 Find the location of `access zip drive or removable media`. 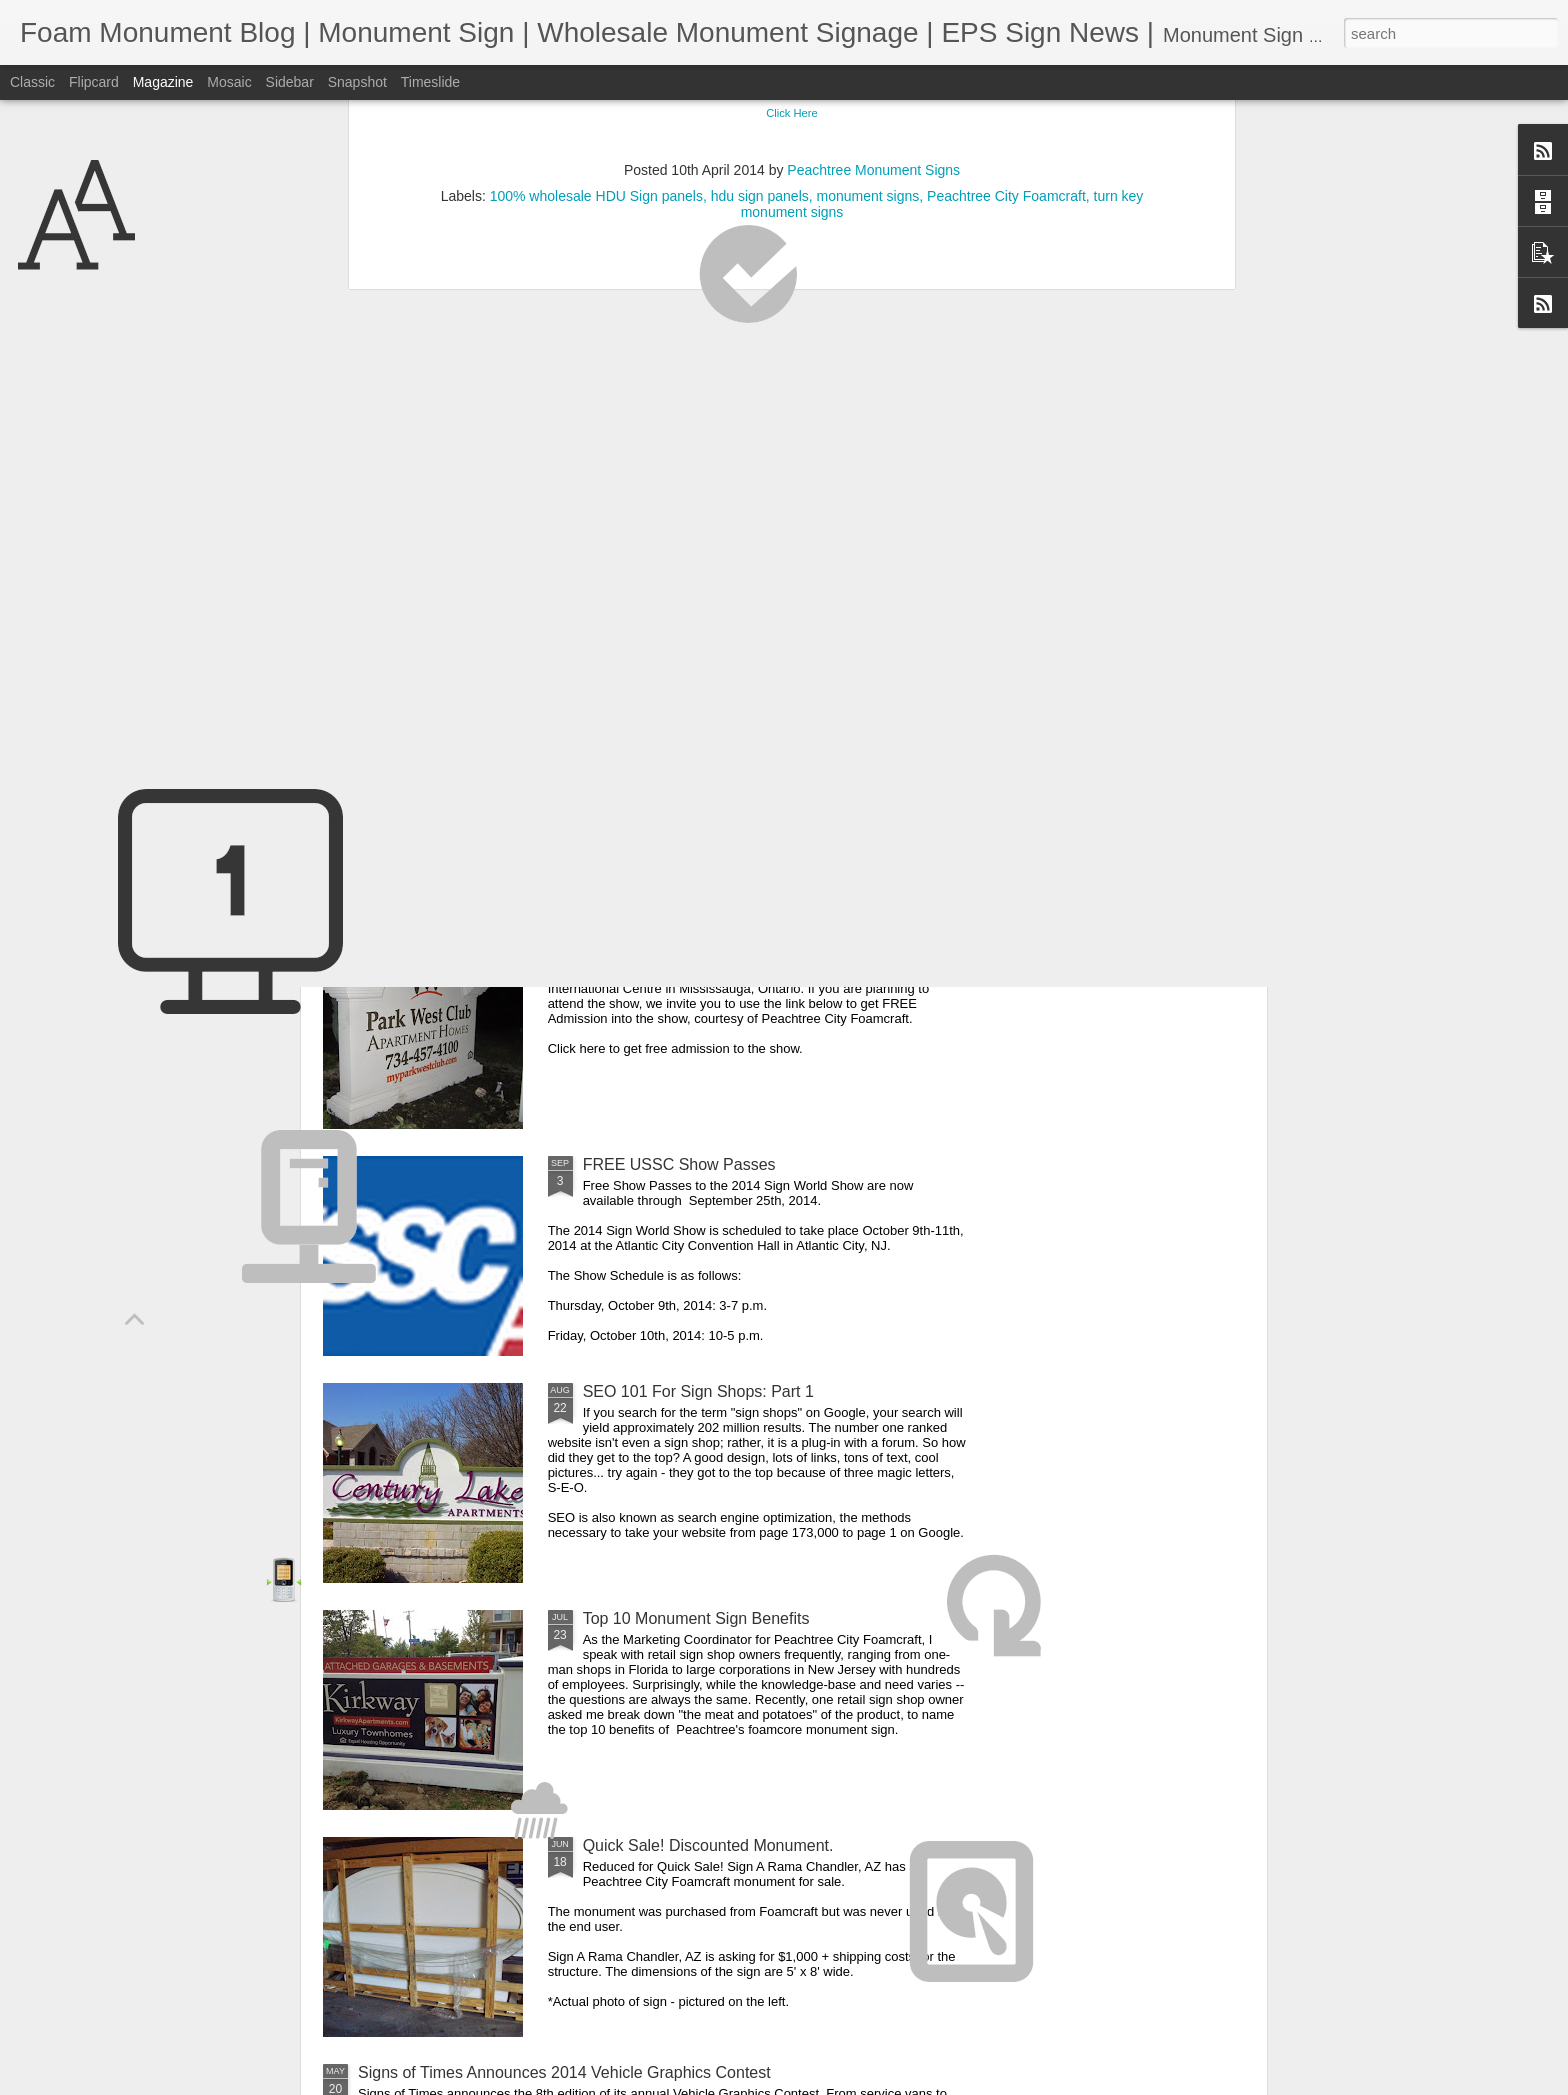

access zip drive or removable media is located at coordinates (971, 1911).